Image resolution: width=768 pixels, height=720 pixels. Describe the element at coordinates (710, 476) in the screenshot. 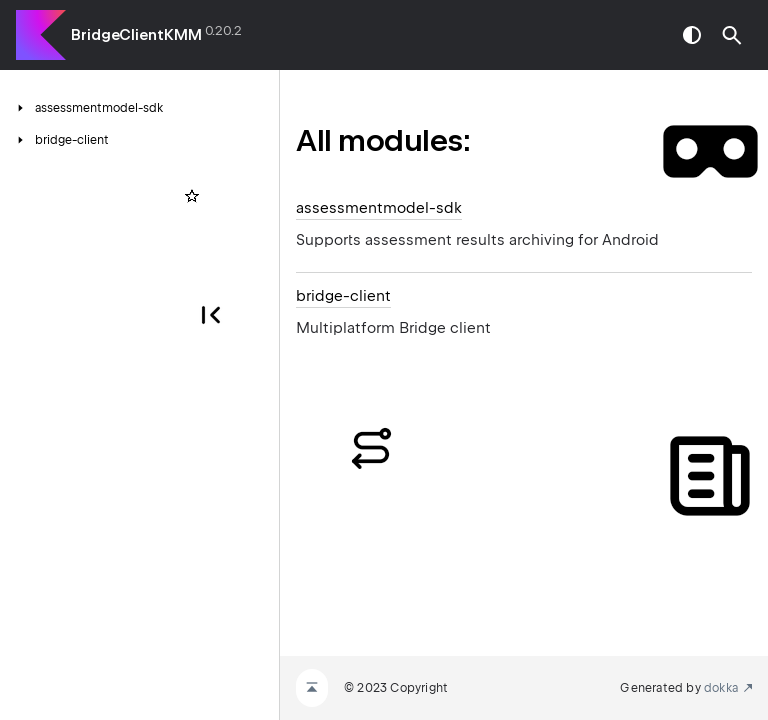

I see `view news articles or updates` at that location.